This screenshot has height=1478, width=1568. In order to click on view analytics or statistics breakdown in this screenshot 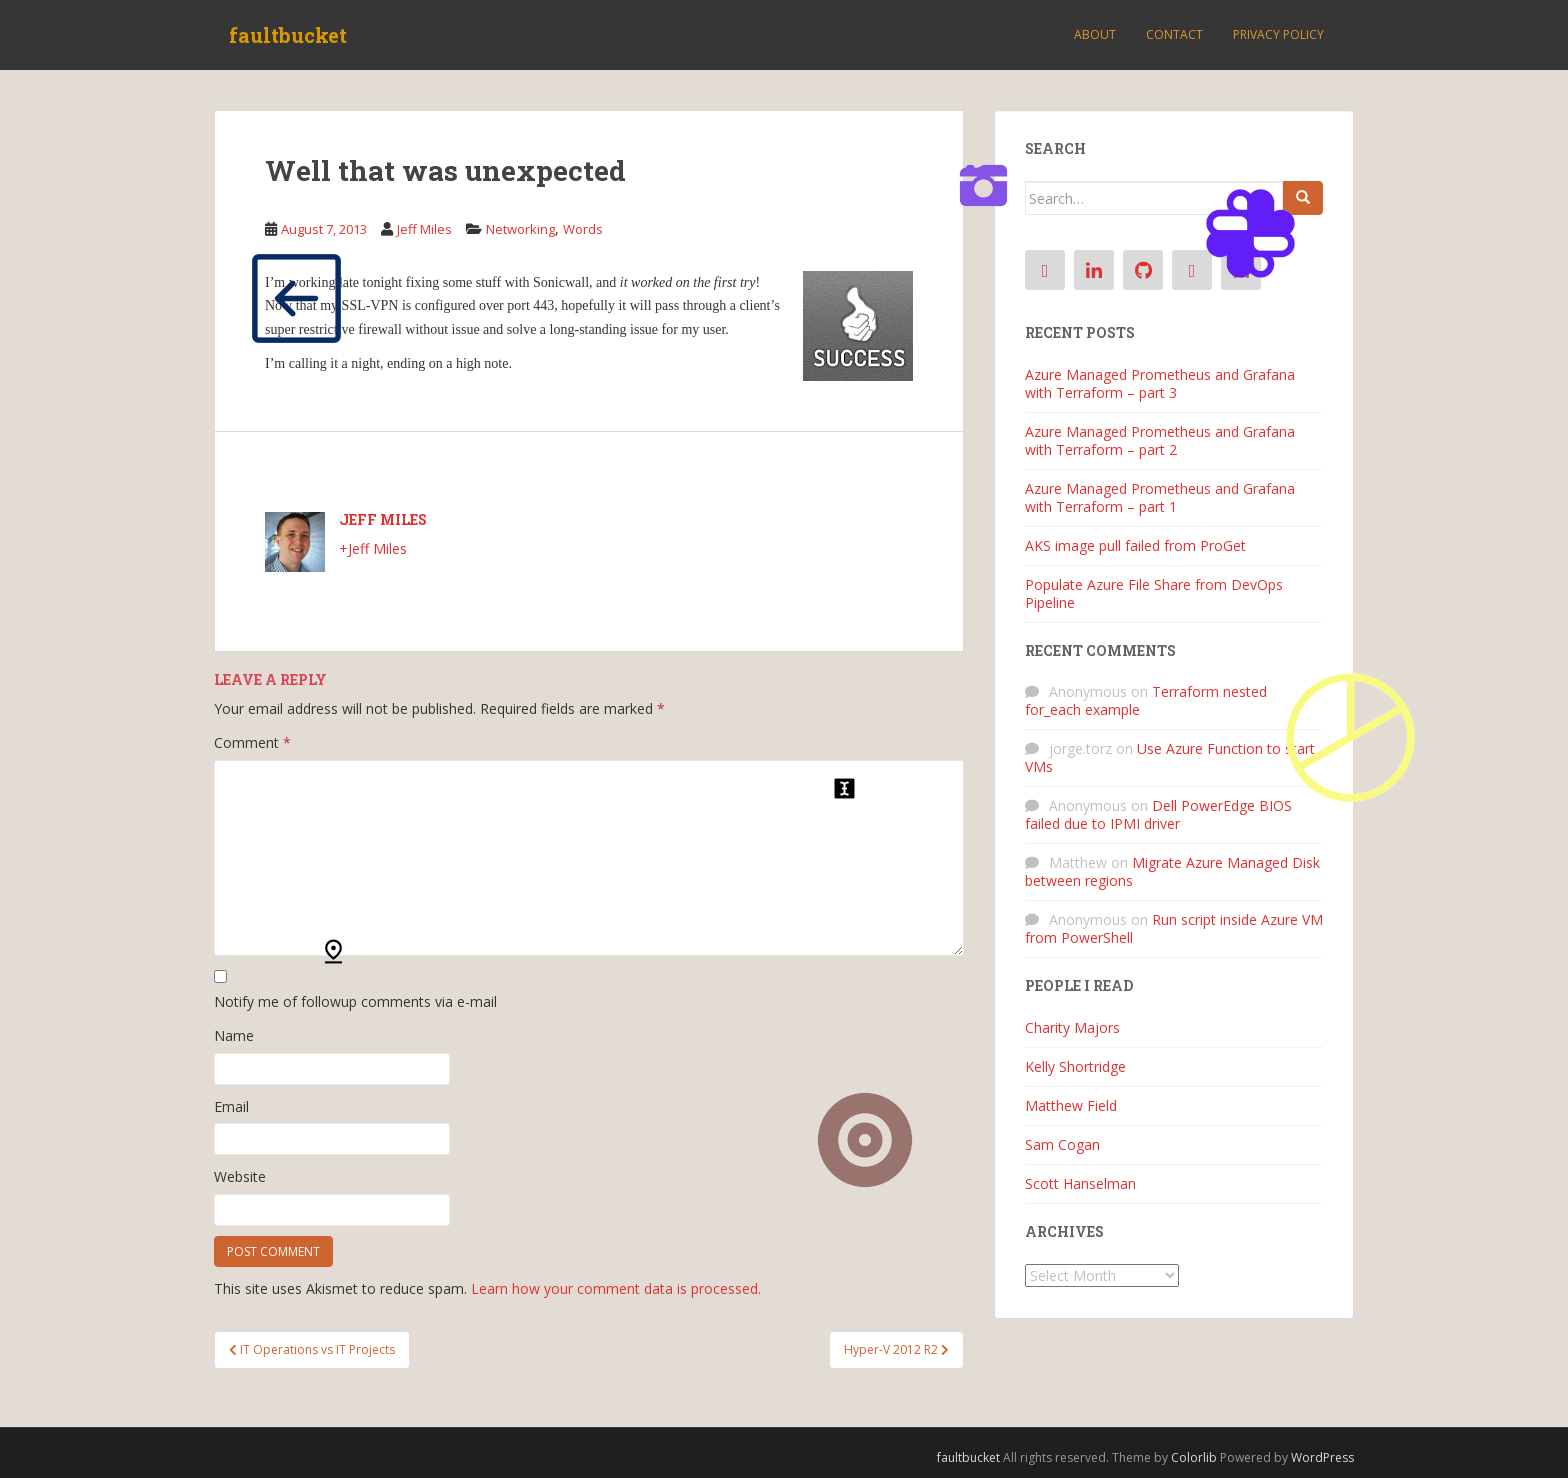, I will do `click(1350, 737)`.